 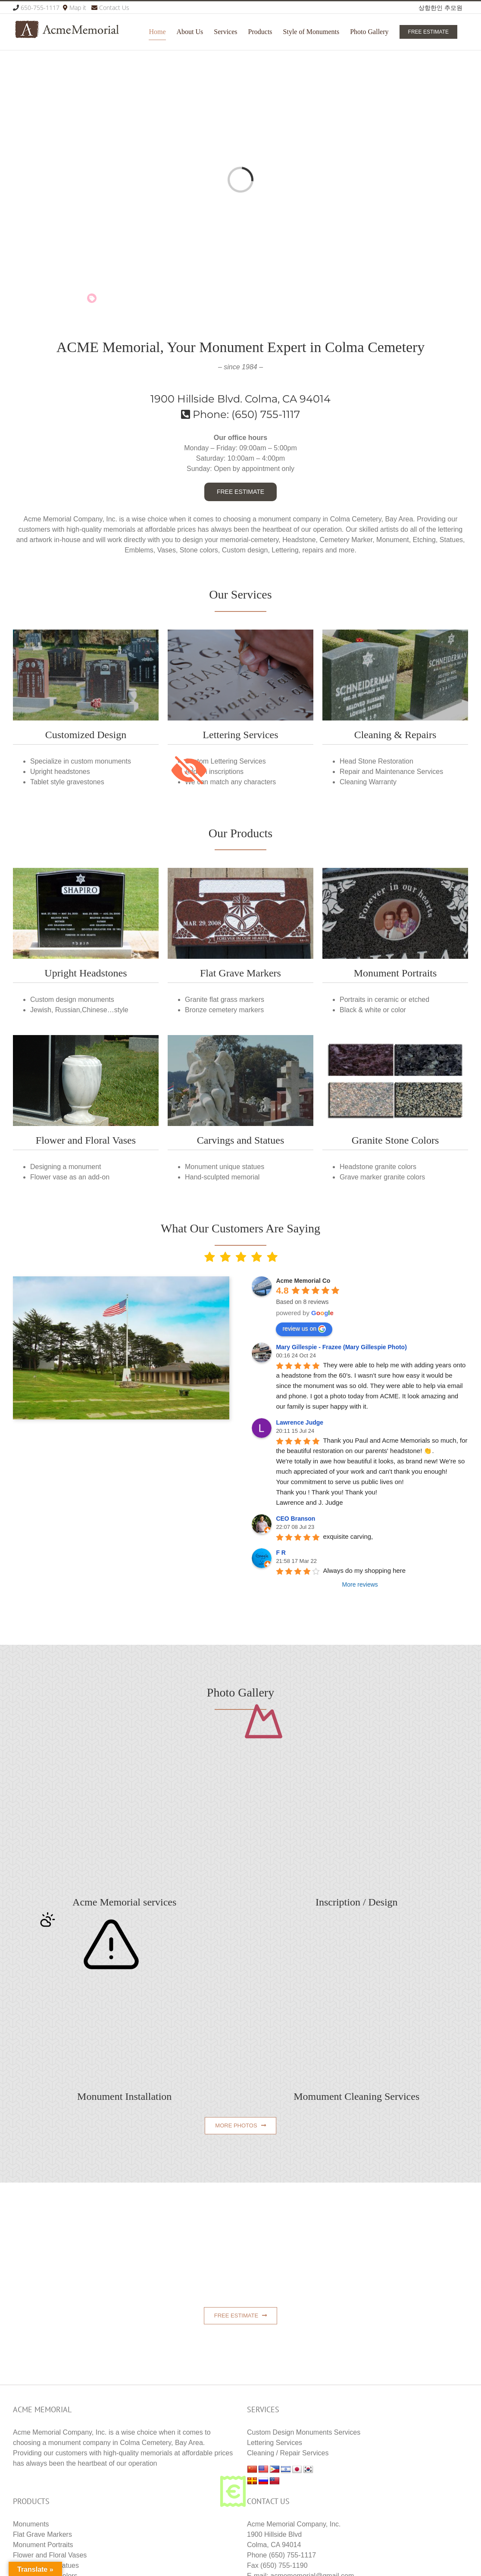 What do you see at coordinates (47, 1919) in the screenshot?
I see `view current weather conditions` at bounding box center [47, 1919].